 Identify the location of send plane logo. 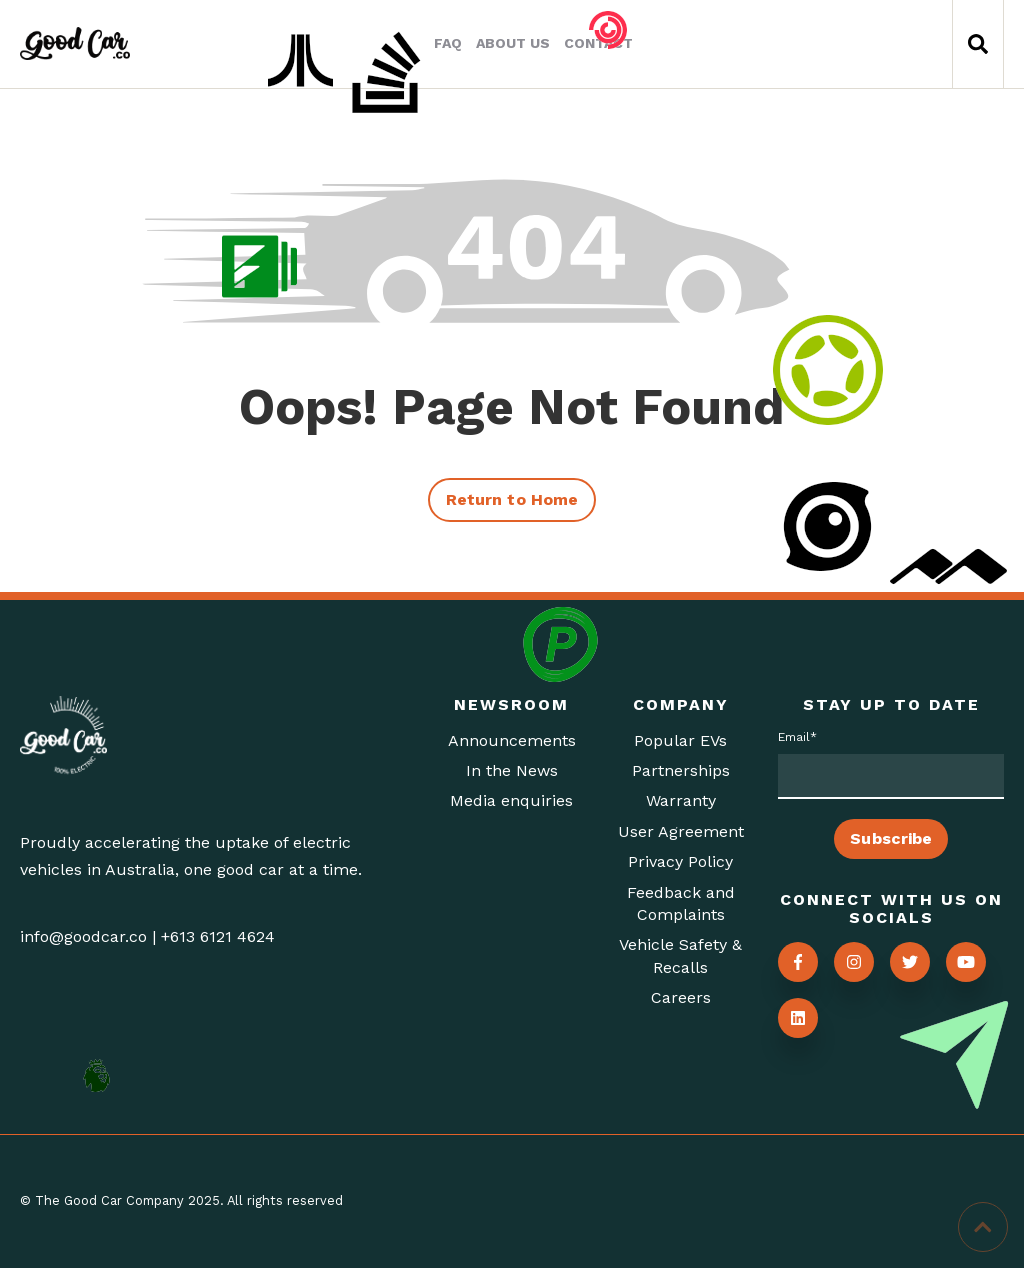
(956, 1053).